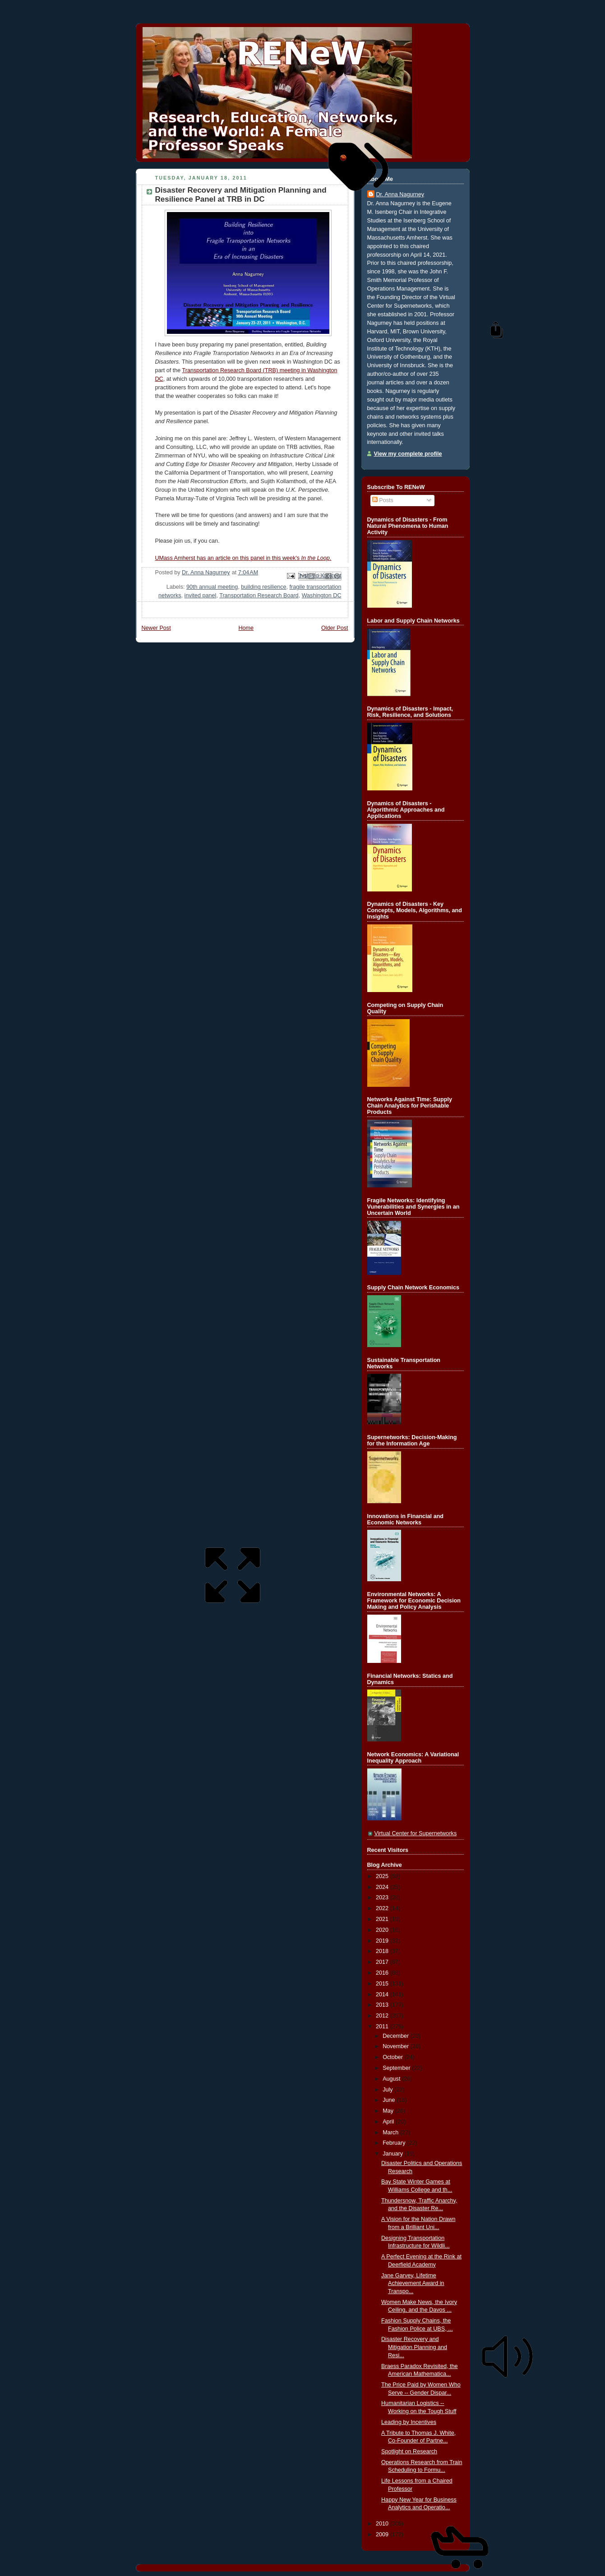 The height and width of the screenshot is (2576, 605). I want to click on expand to fullscreen mode, so click(232, 1575).